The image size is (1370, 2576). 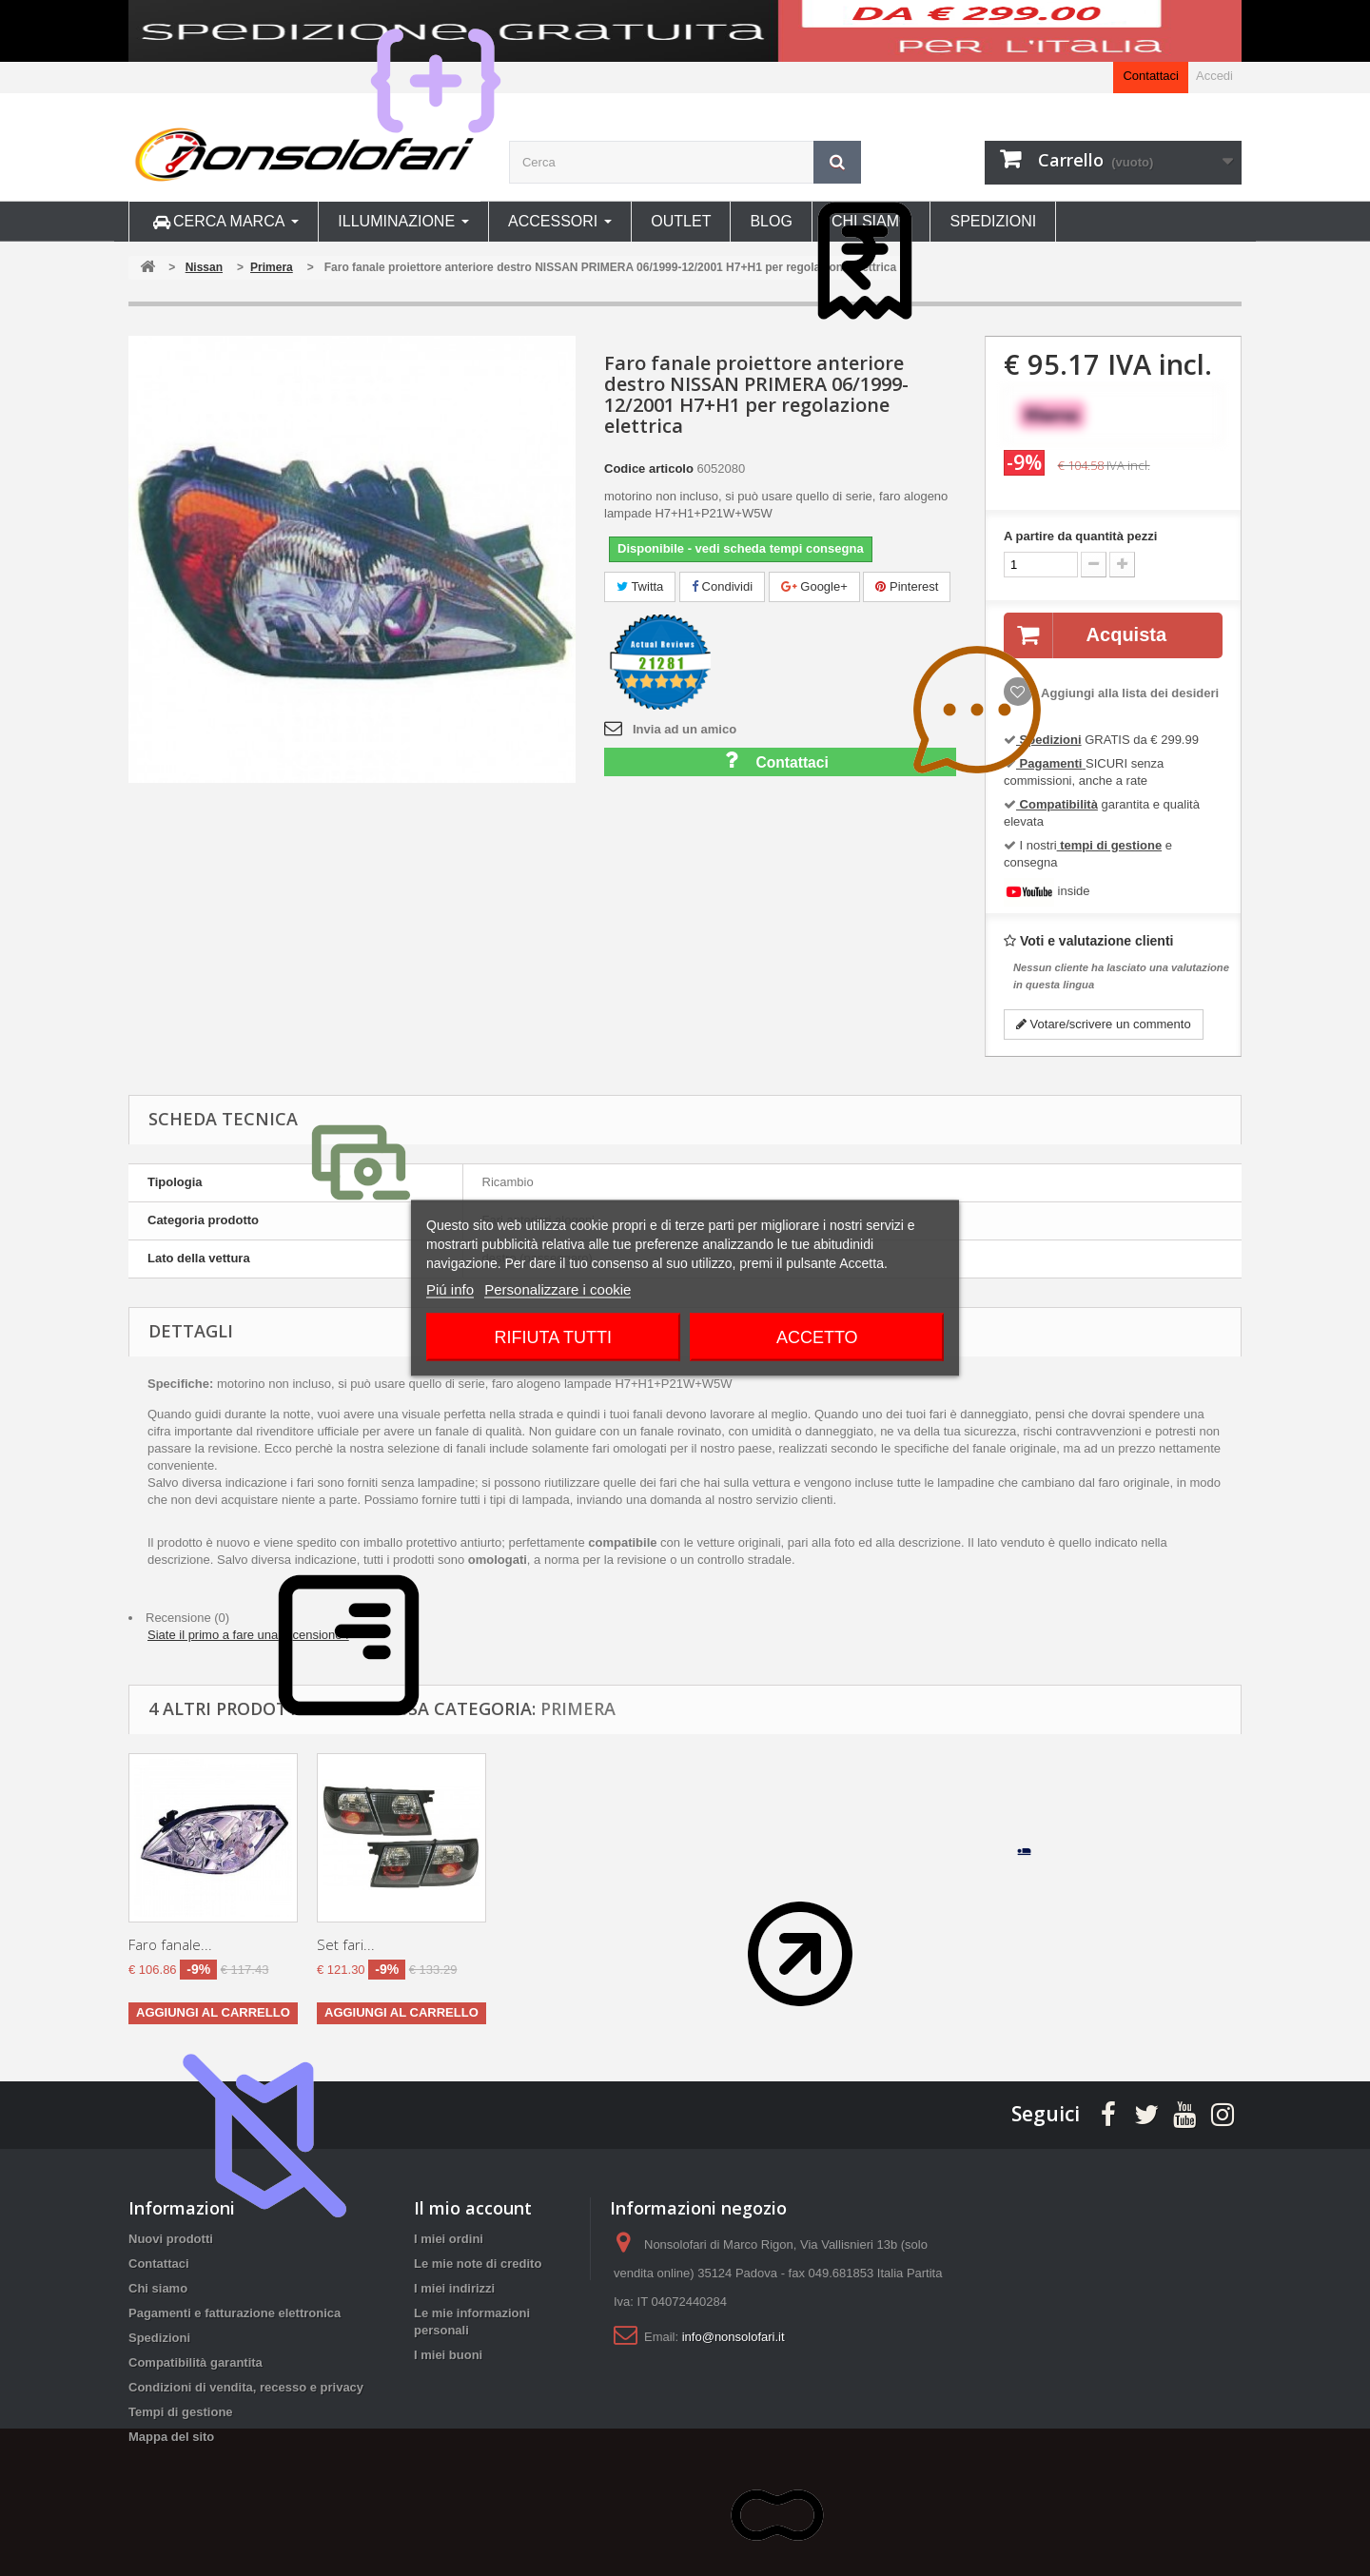 I want to click on peanut app logo or brand icon, so click(x=777, y=2515).